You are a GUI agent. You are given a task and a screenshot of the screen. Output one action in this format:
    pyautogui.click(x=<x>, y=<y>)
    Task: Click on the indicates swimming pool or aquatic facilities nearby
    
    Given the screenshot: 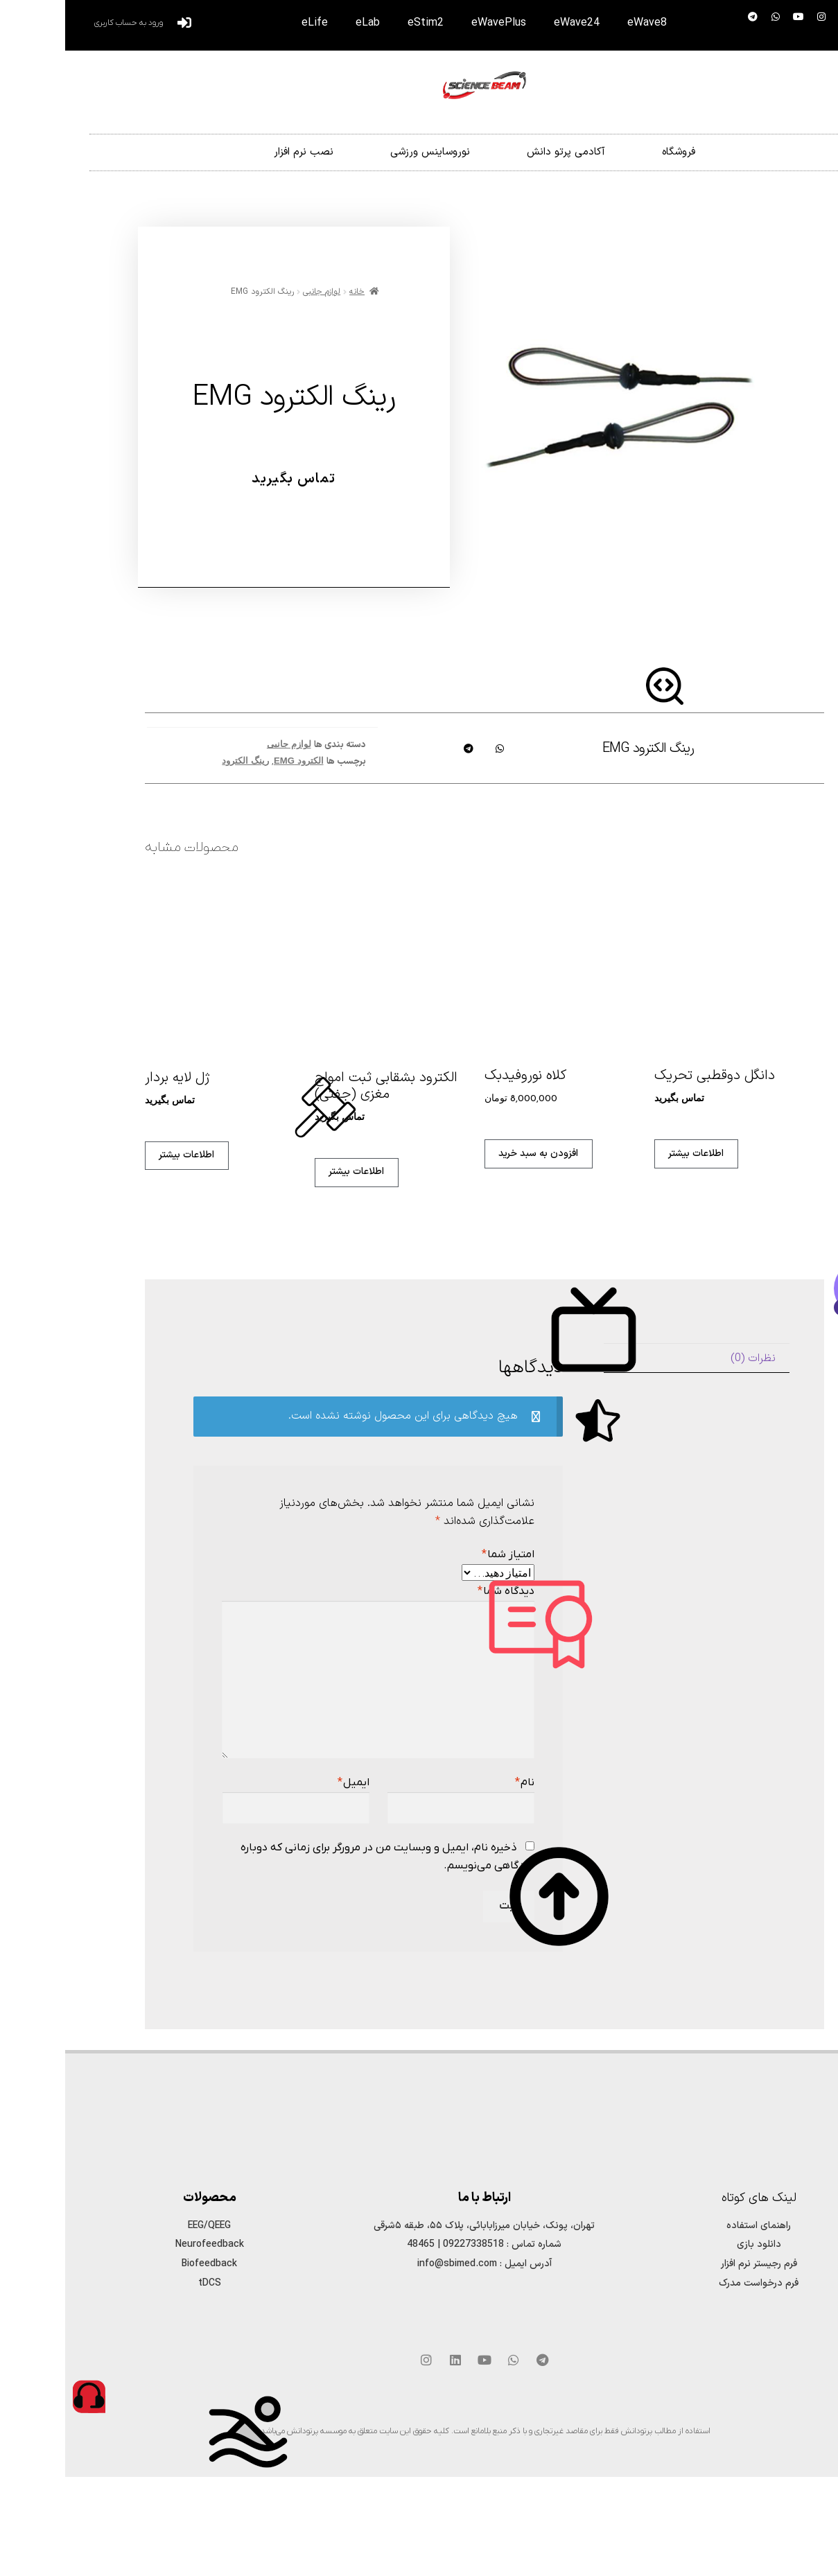 What is the action you would take?
    pyautogui.click(x=248, y=2432)
    